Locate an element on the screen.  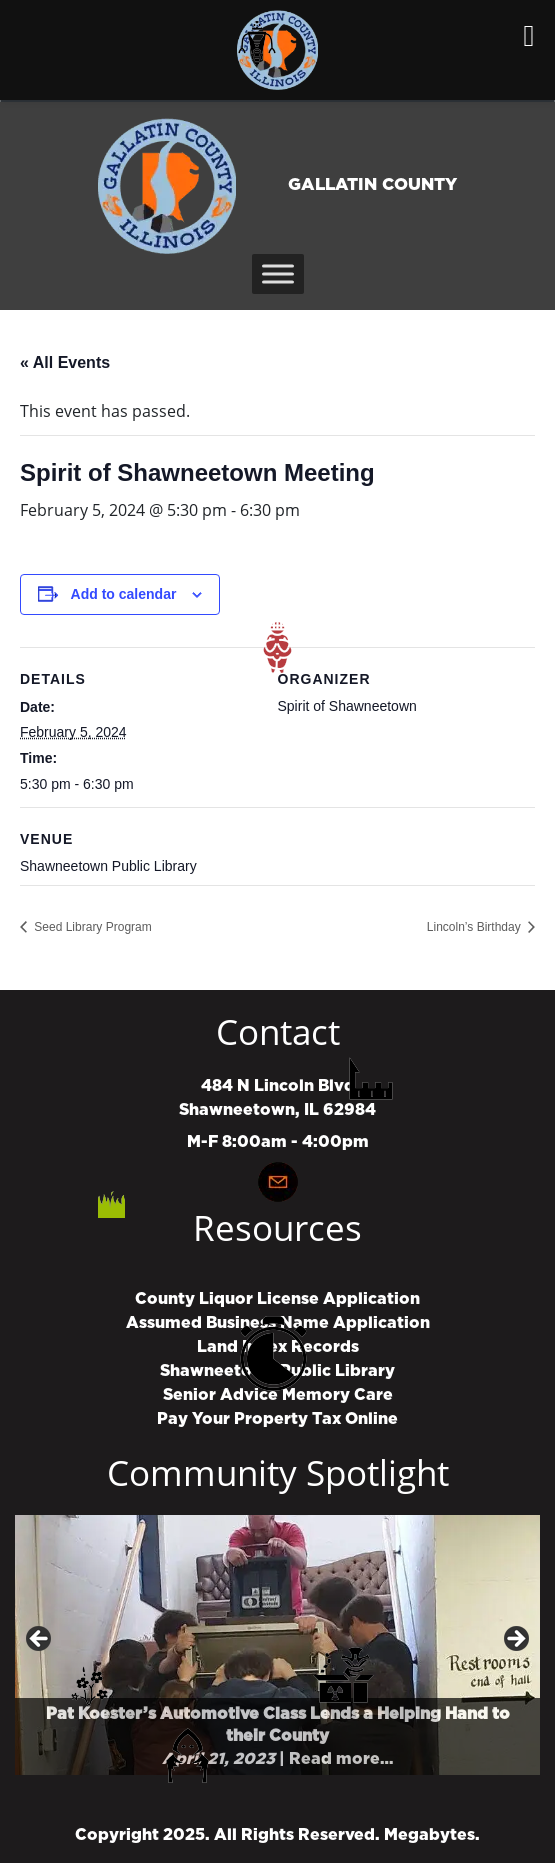
select cultist character class is located at coordinates (187, 1755).